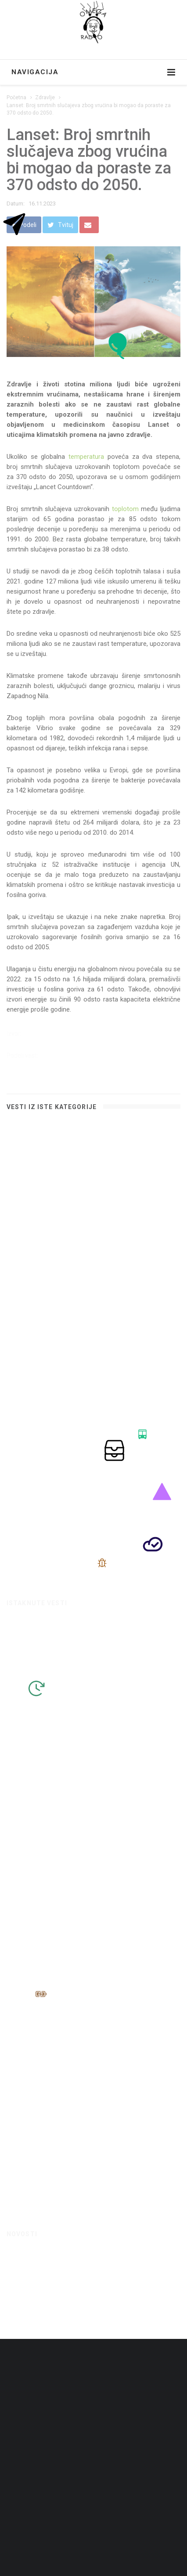  I want to click on view stacked file trays or inbox, so click(114, 1450).